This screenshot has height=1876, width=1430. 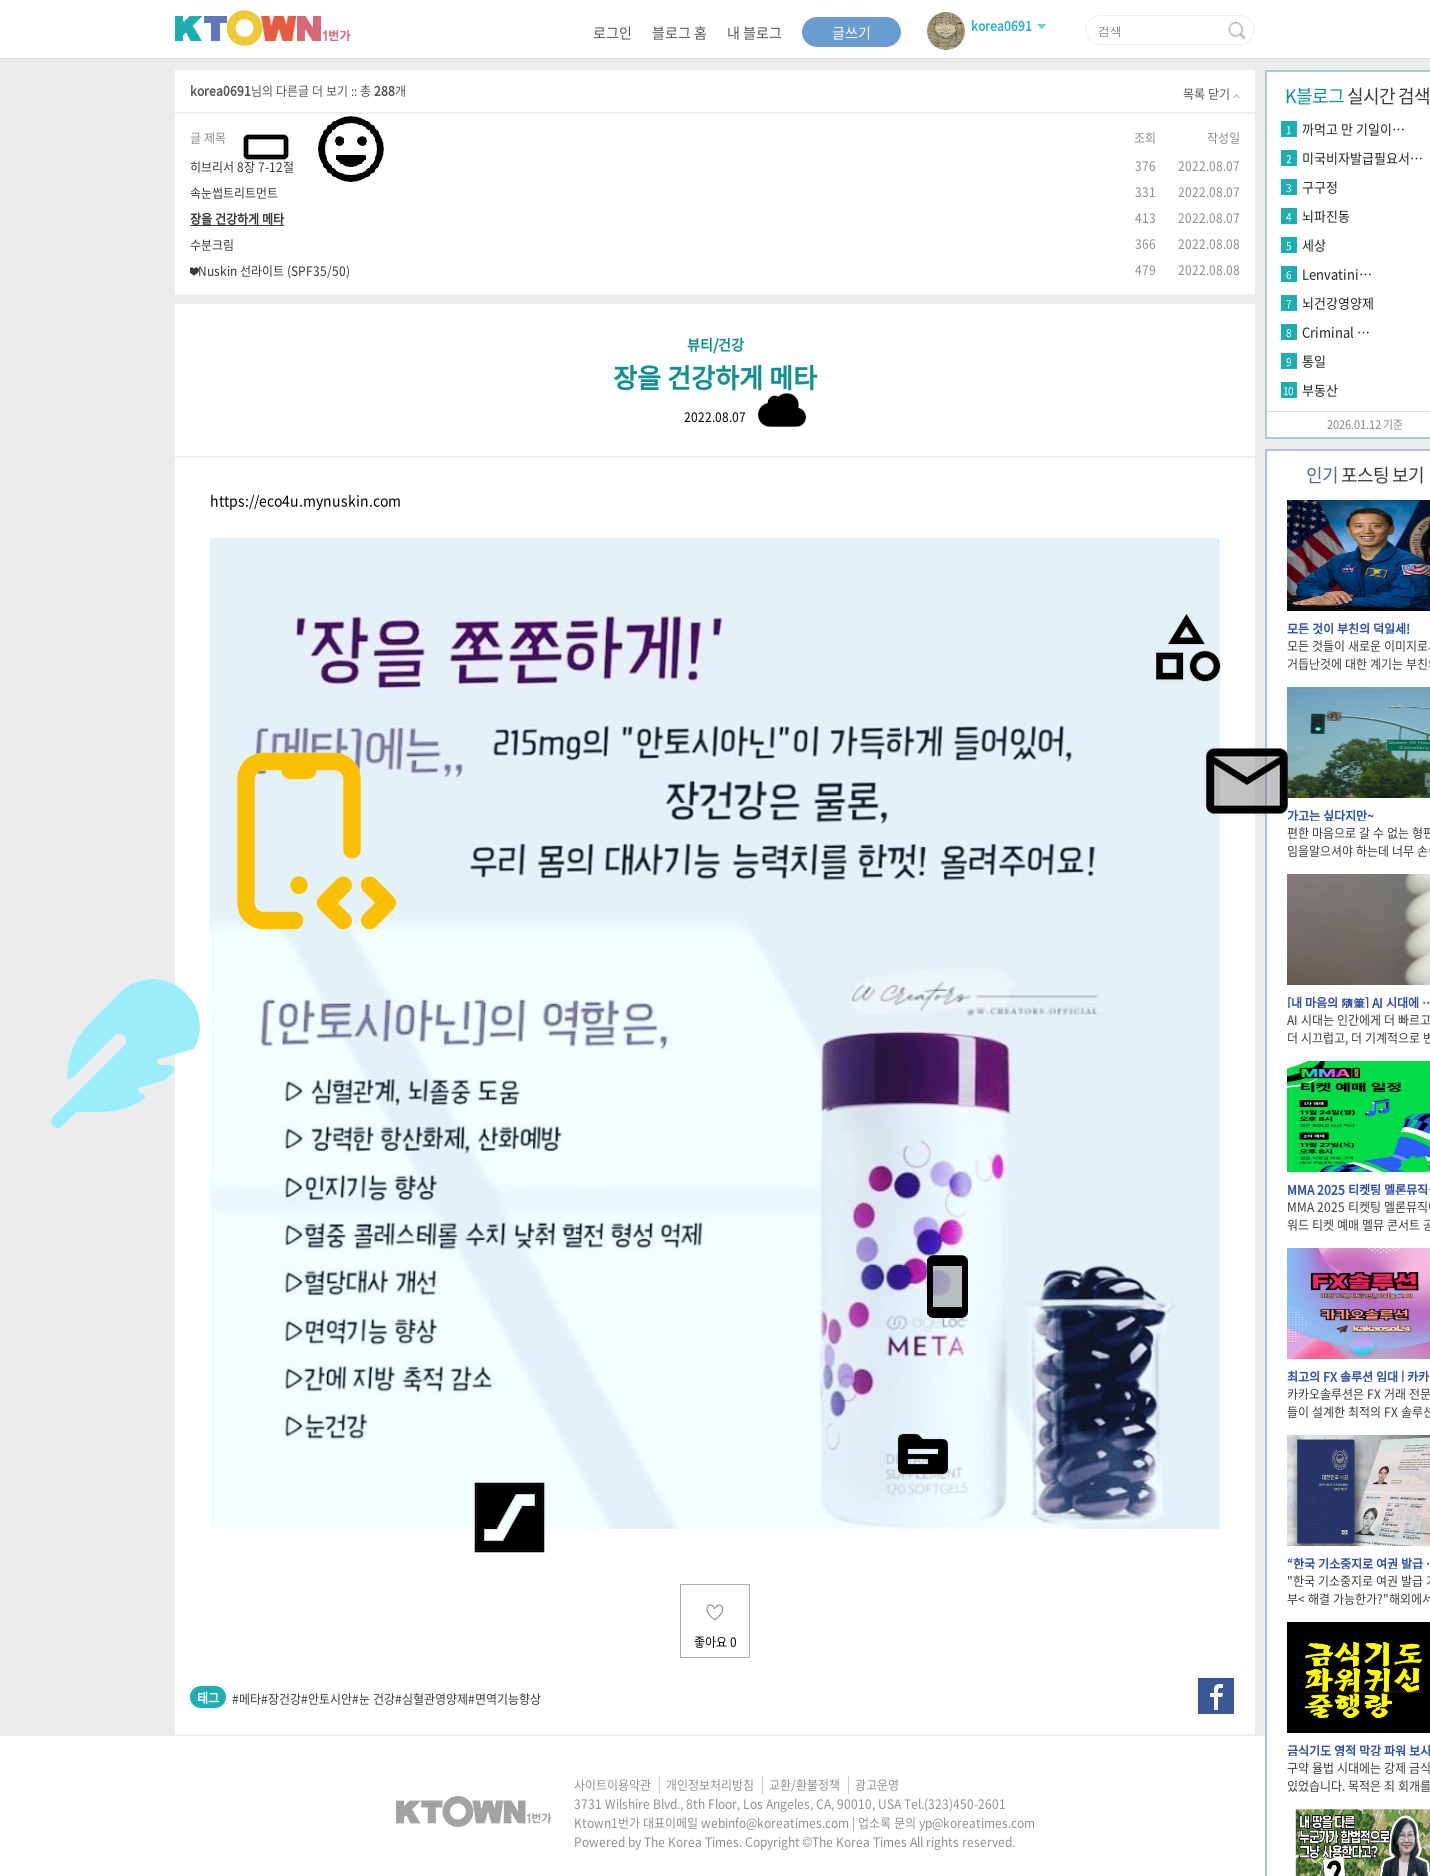 I want to click on access source files or documents, so click(x=923, y=1454).